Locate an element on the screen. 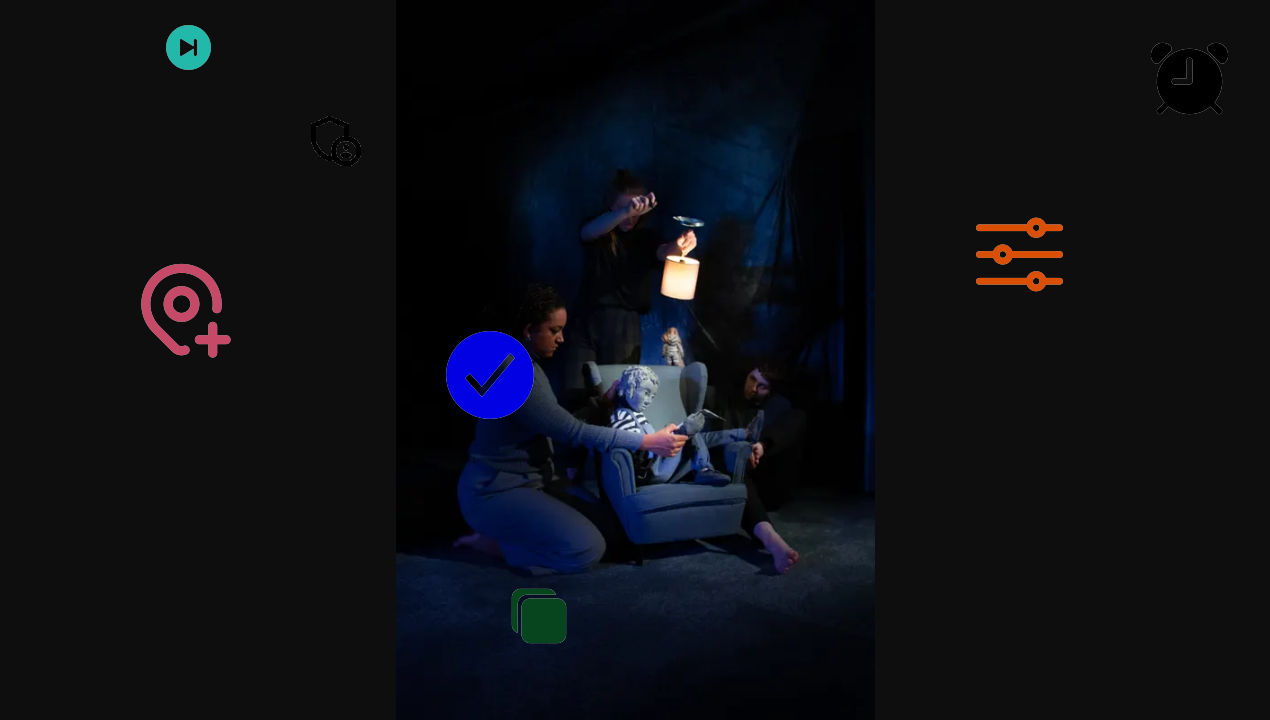 The height and width of the screenshot is (720, 1270). add a new location pin is located at coordinates (181, 308).